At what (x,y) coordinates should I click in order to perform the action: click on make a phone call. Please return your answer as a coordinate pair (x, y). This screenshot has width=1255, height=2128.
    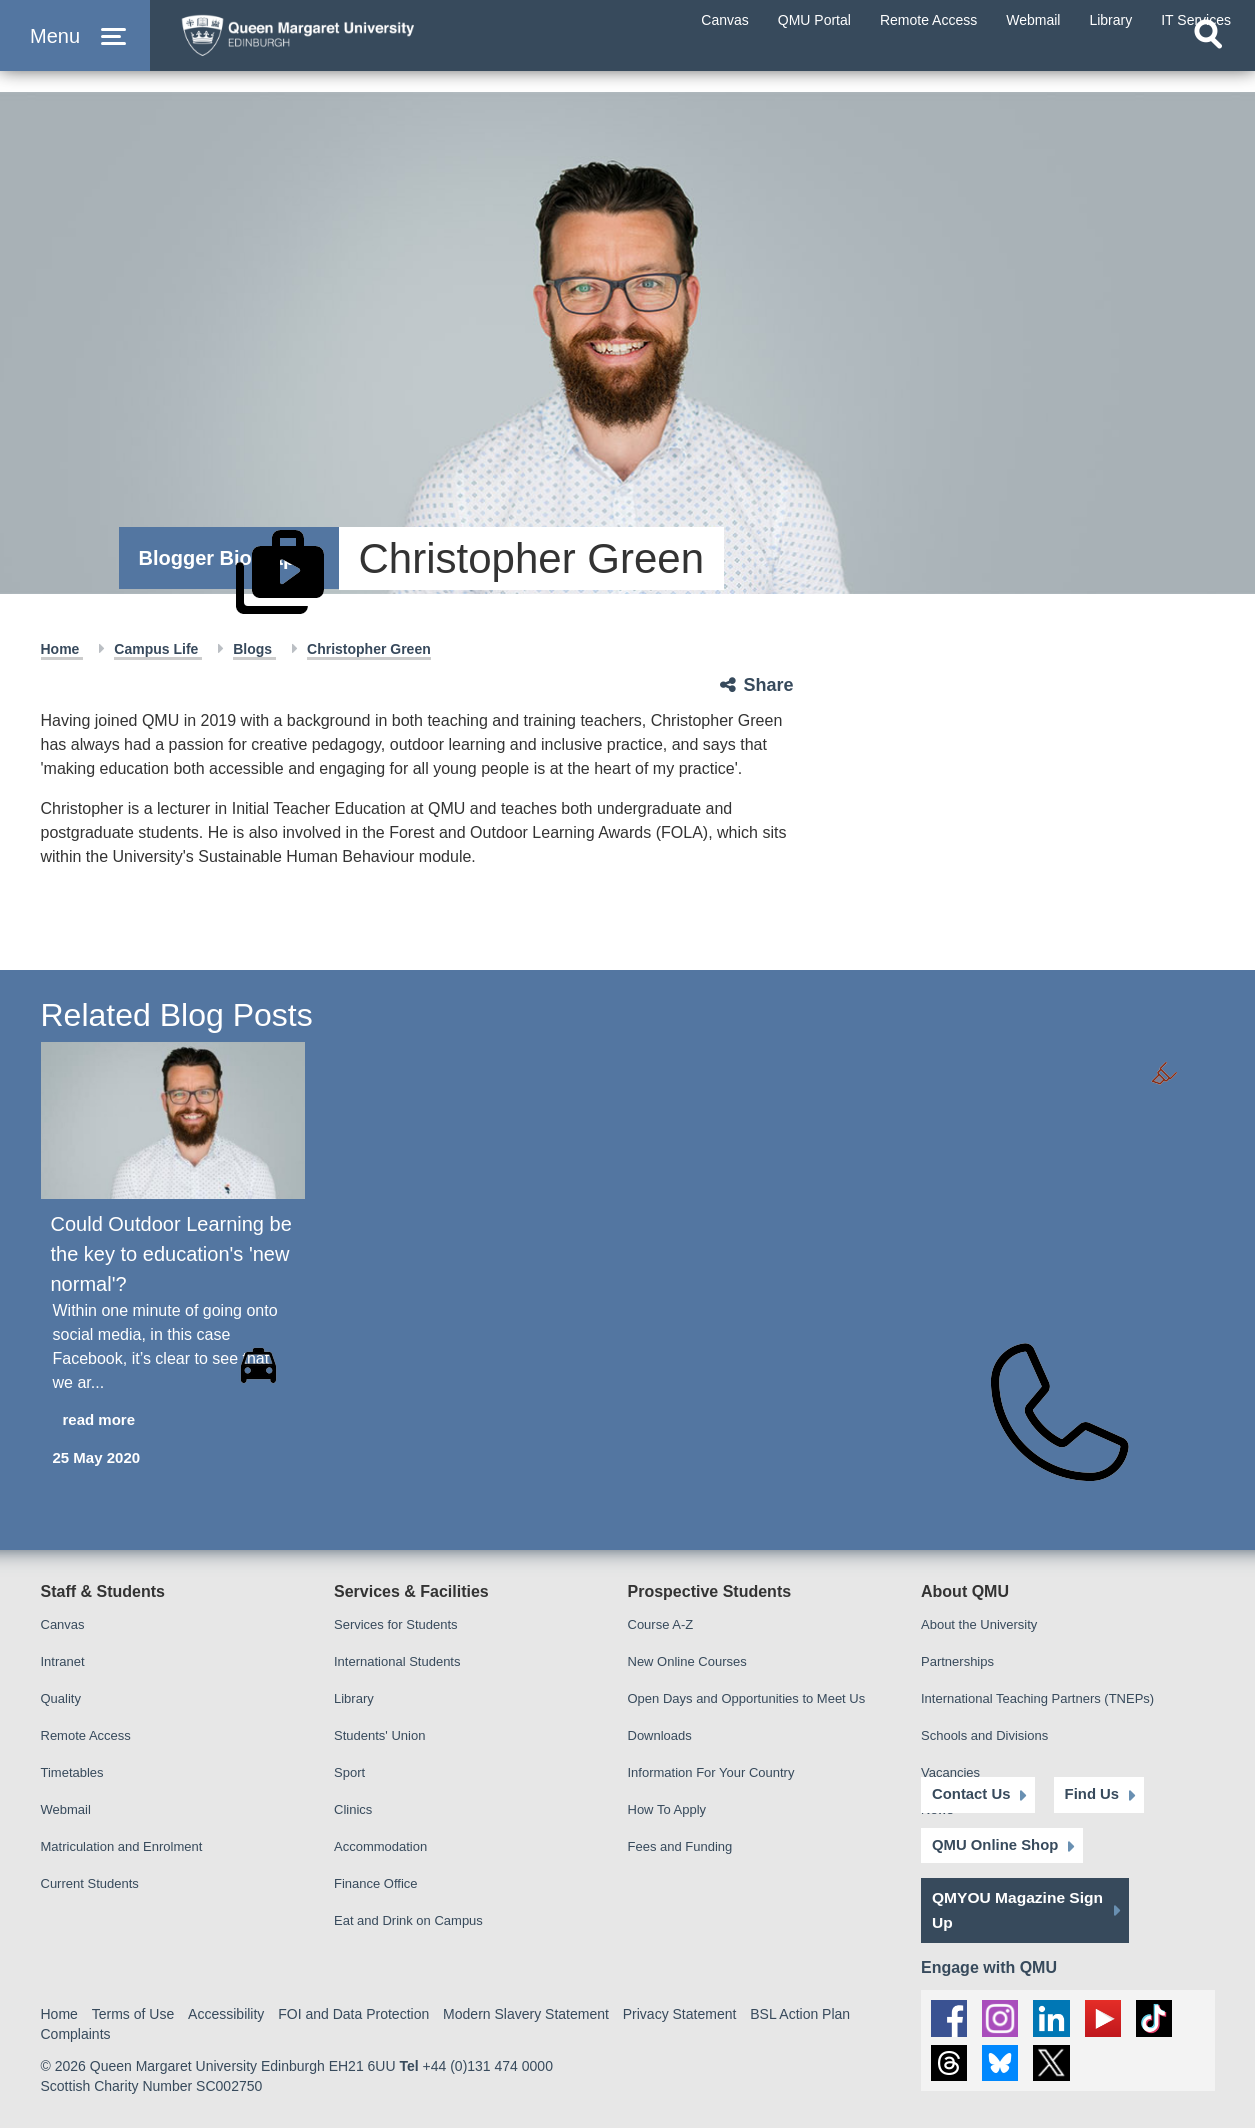
    Looking at the image, I should click on (1057, 1415).